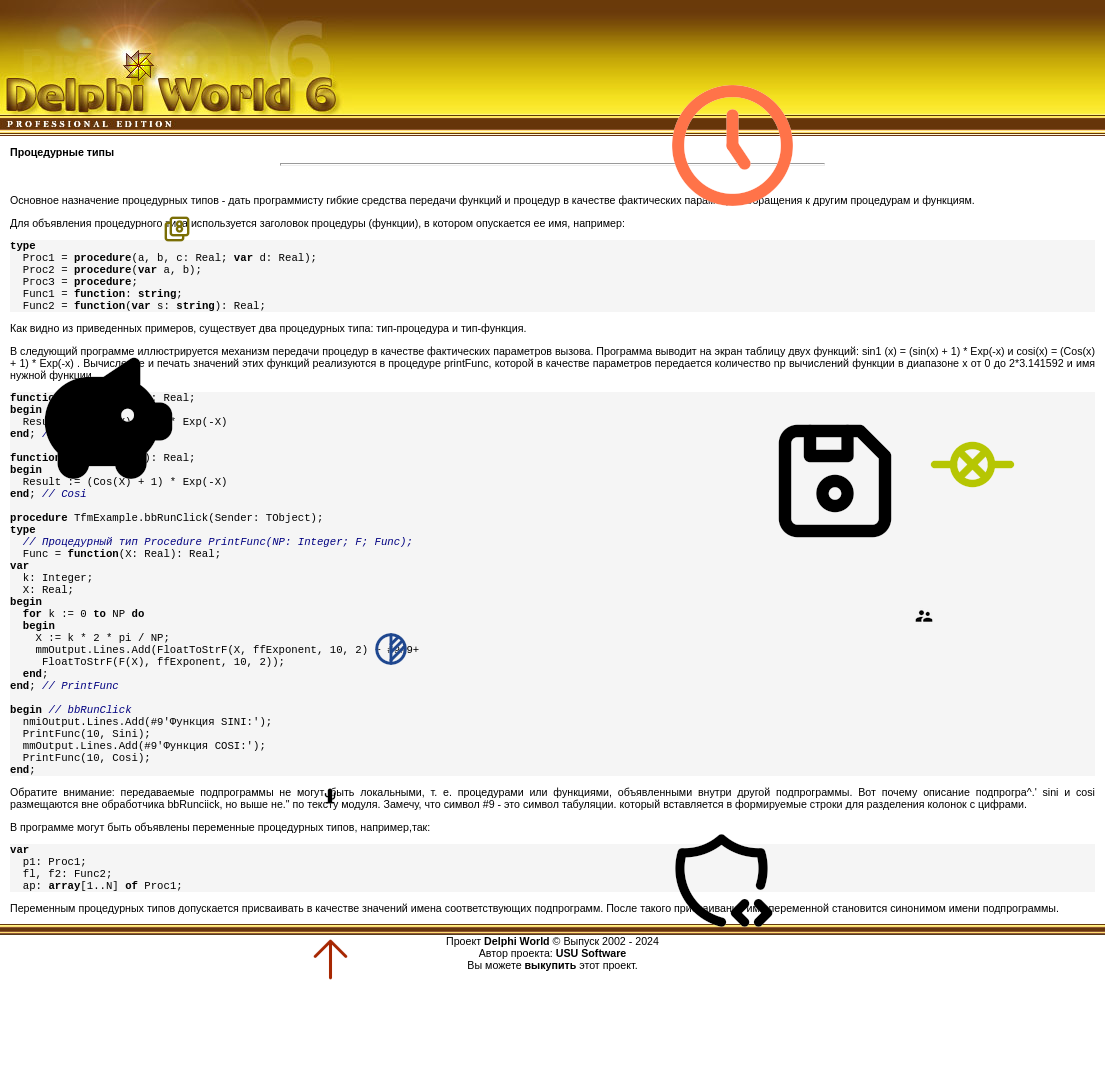  Describe the element at coordinates (330, 959) in the screenshot. I see `scroll to top of page` at that location.